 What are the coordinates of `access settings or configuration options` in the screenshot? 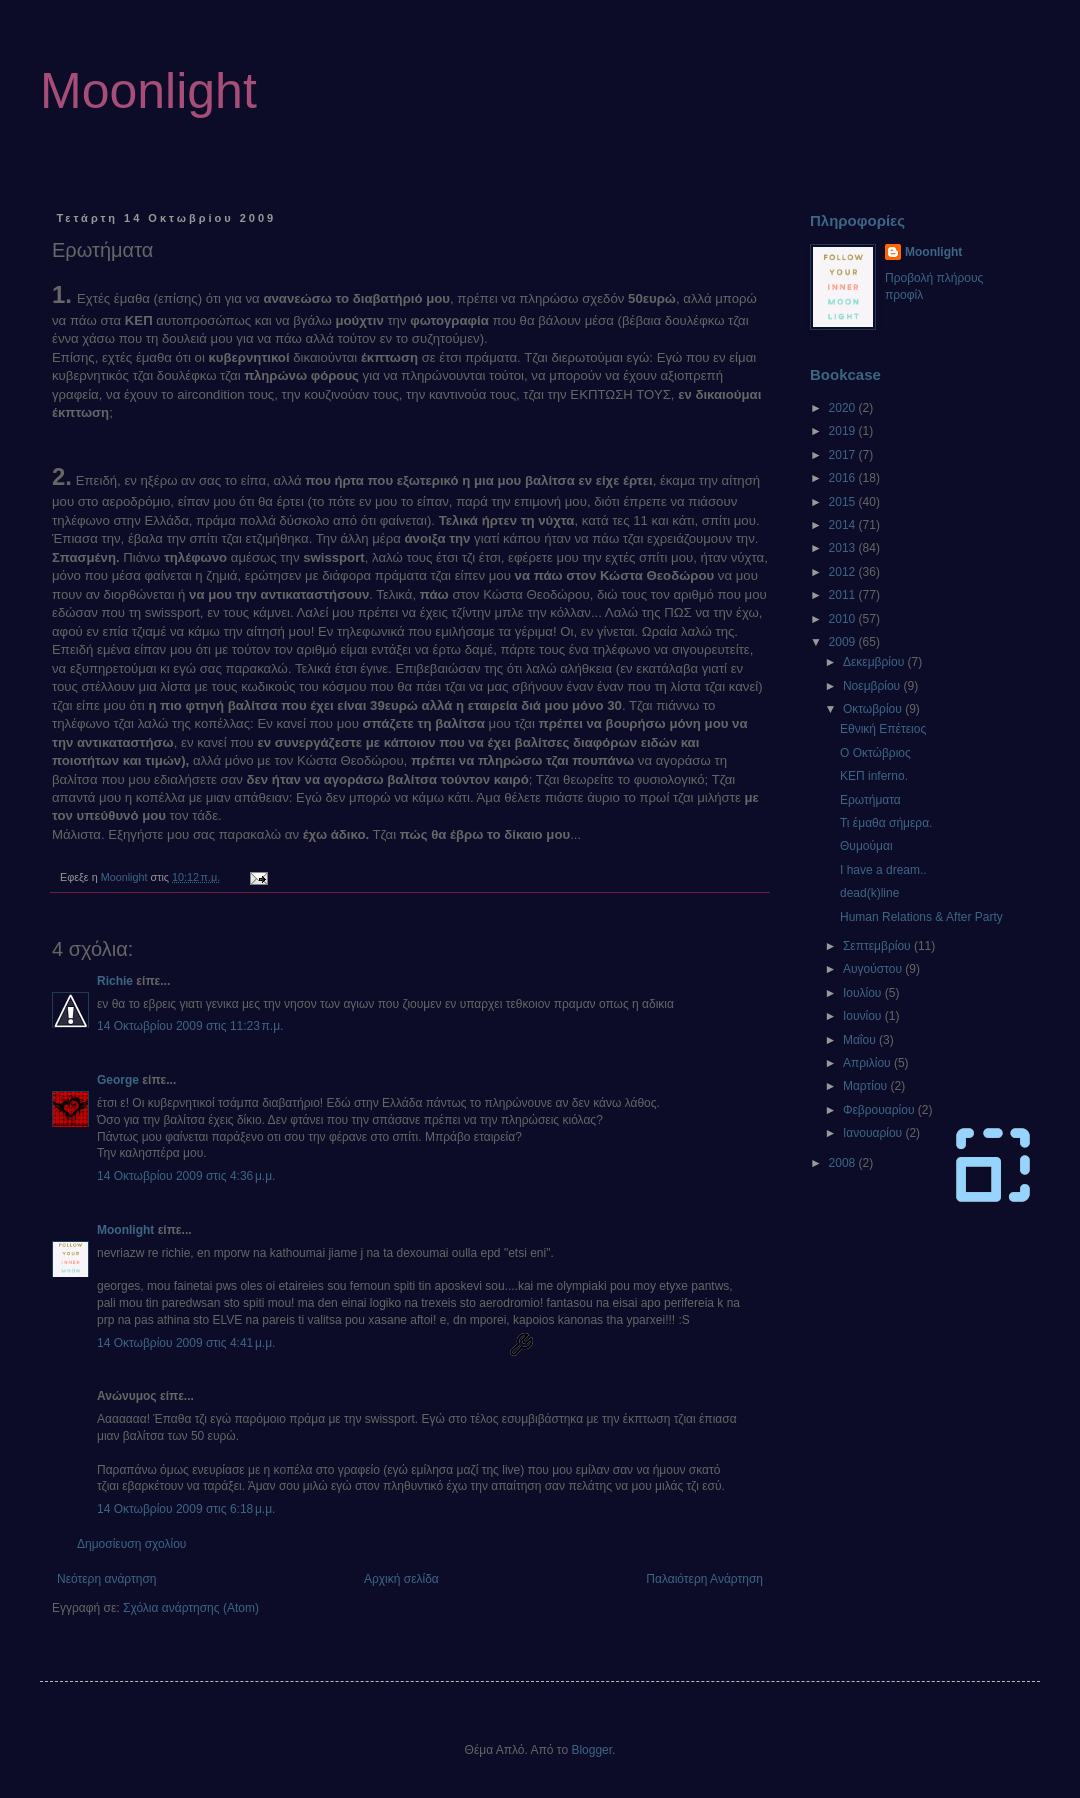 It's located at (521, 1344).